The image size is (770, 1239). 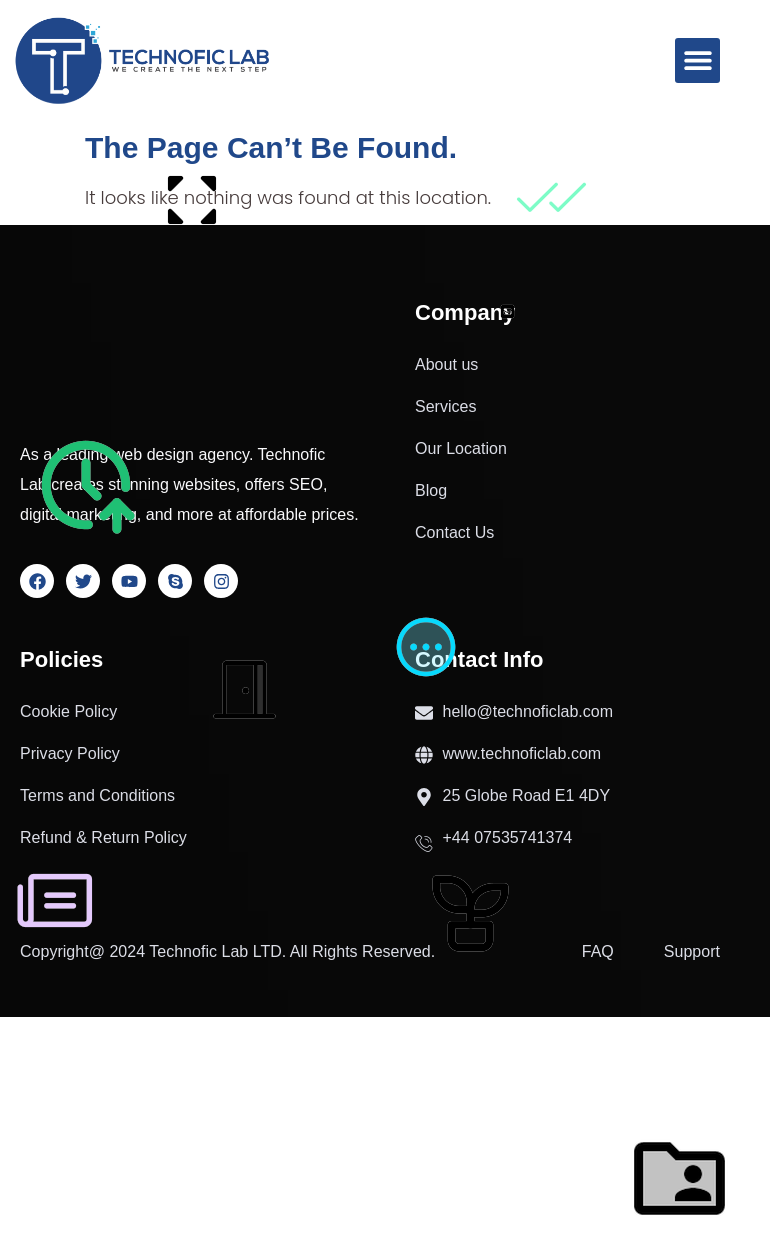 I want to click on view news articles or updates, so click(x=57, y=900).